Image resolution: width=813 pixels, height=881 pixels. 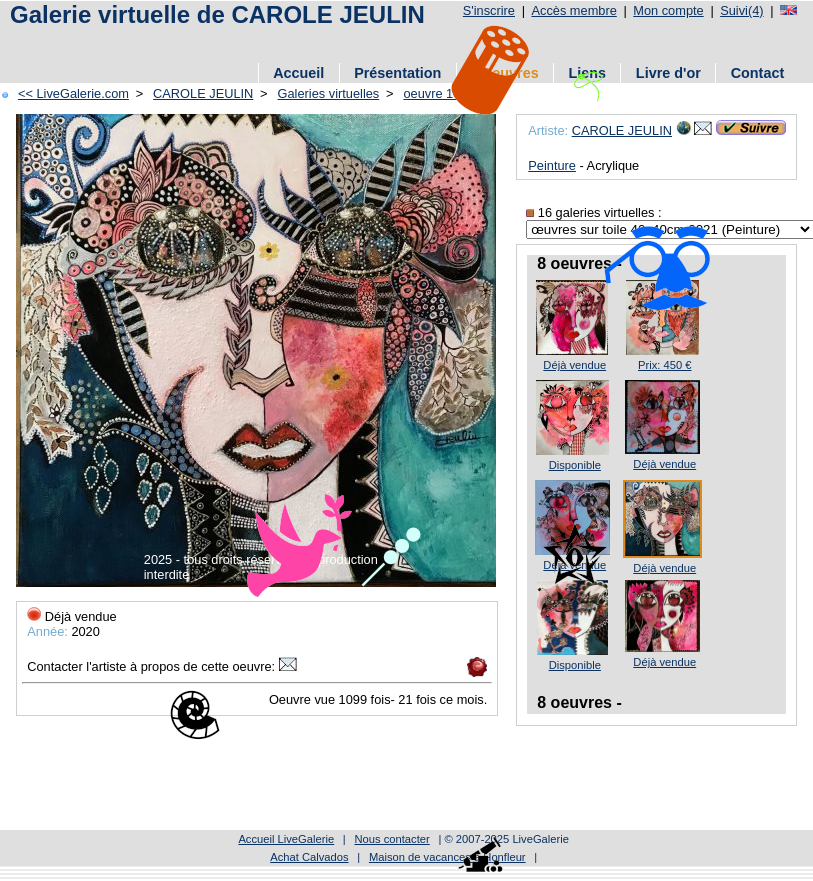 What do you see at coordinates (489, 70) in the screenshot?
I see `add seasoning or flavor options` at bounding box center [489, 70].